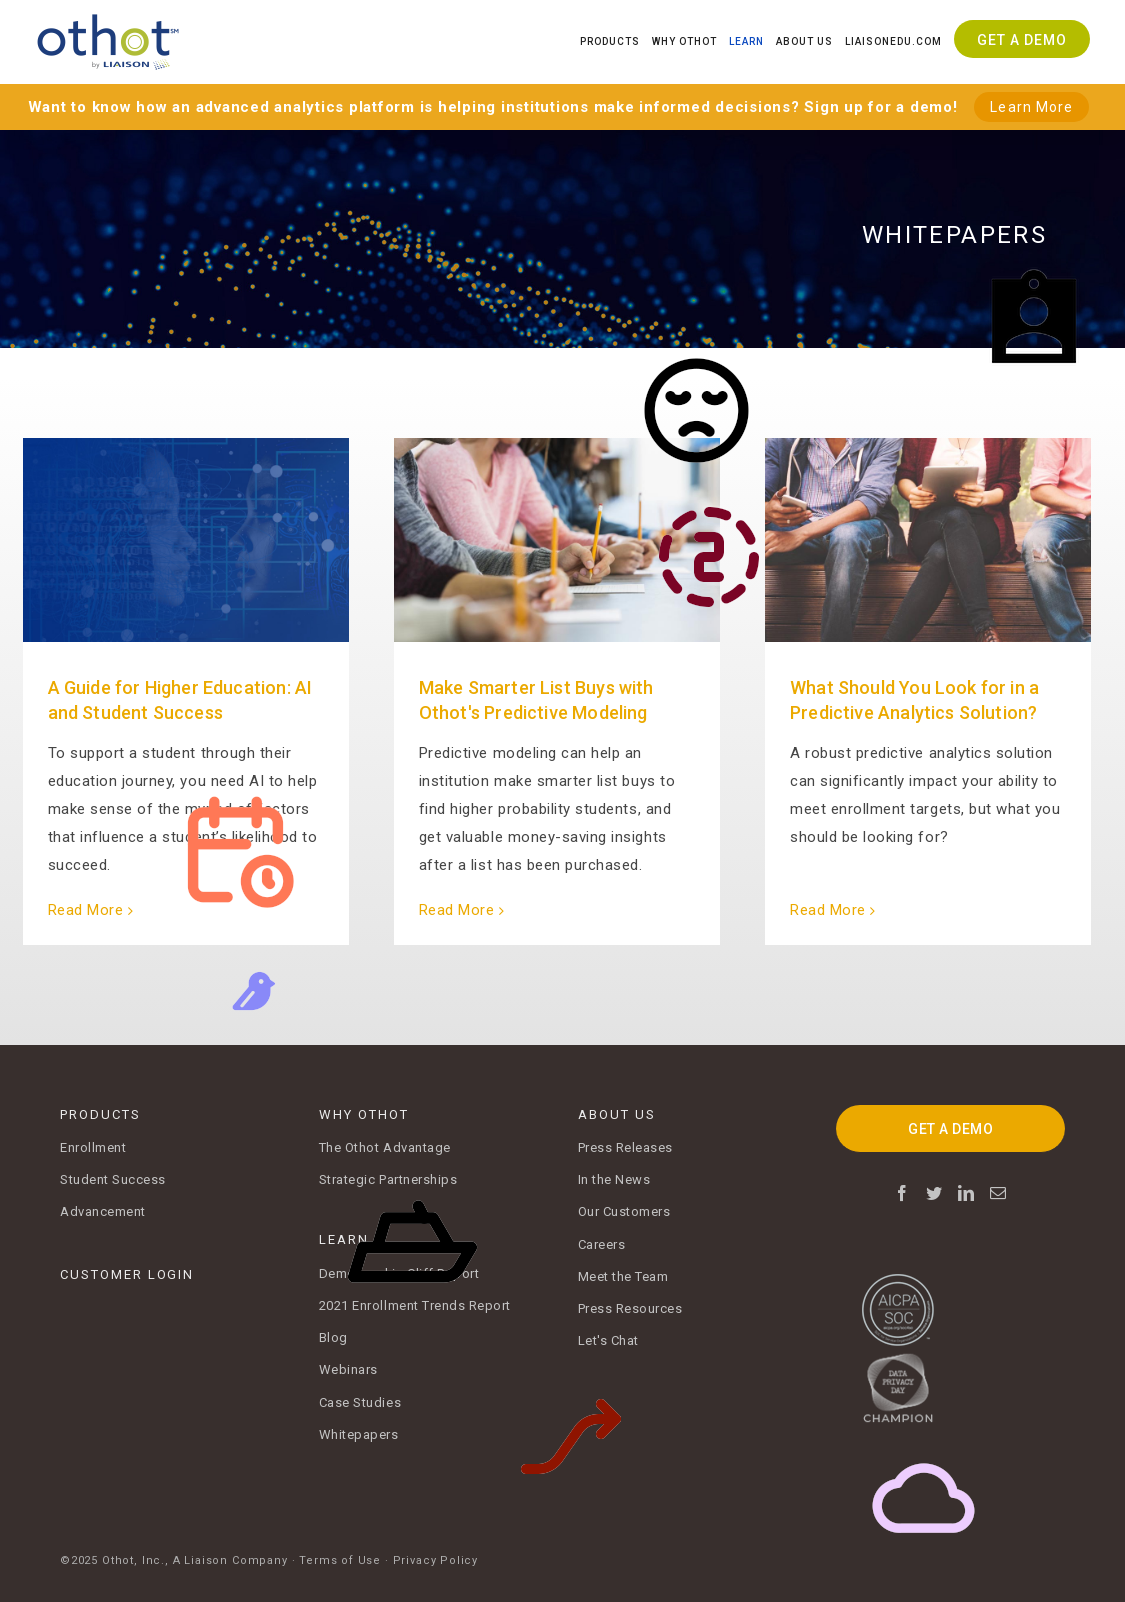 The image size is (1125, 1602). Describe the element at coordinates (709, 557) in the screenshot. I see `step 2 of a multi-step process` at that location.